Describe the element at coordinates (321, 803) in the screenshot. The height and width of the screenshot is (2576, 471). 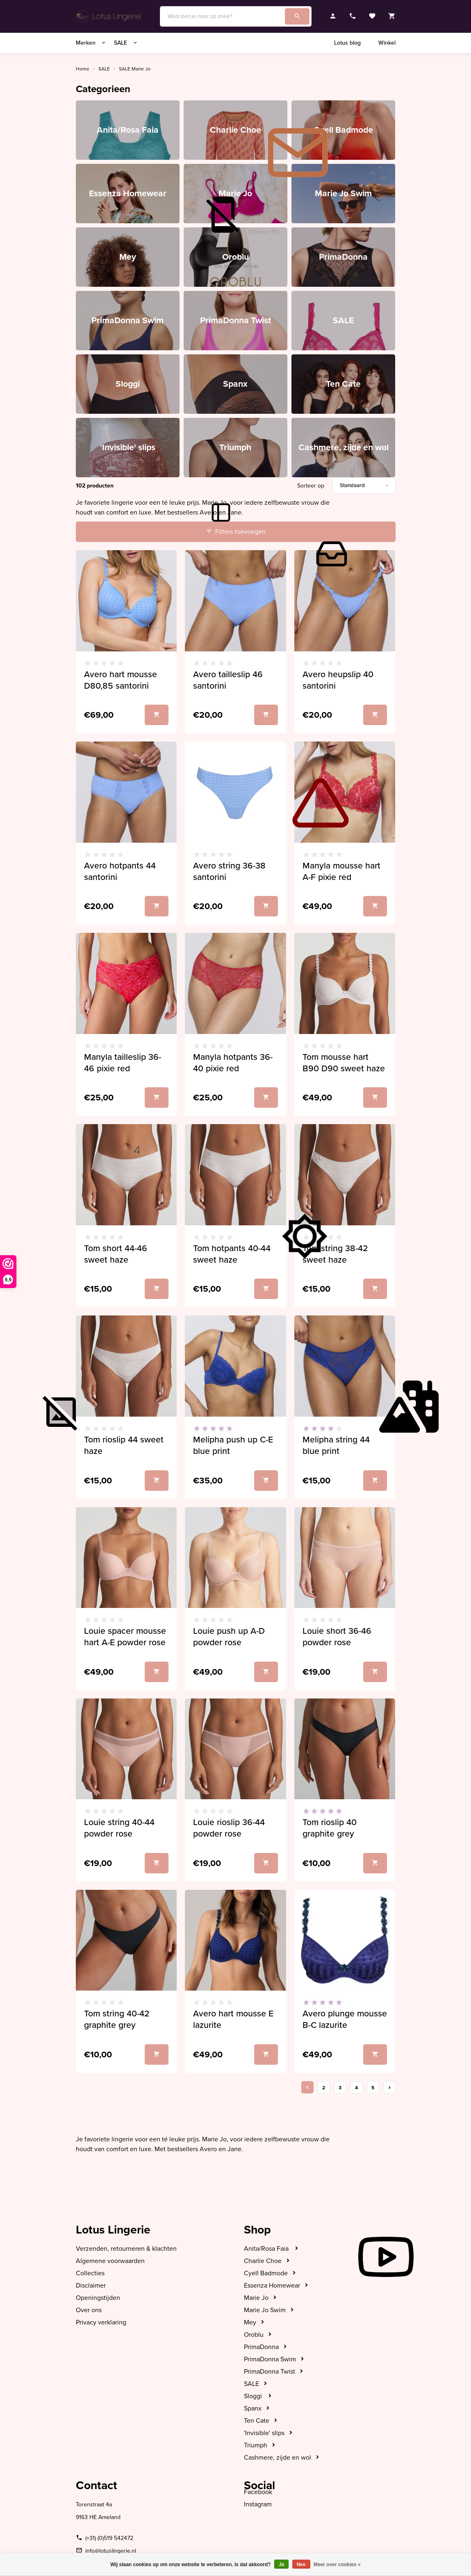
I see `indicates a warning or caution state` at that location.